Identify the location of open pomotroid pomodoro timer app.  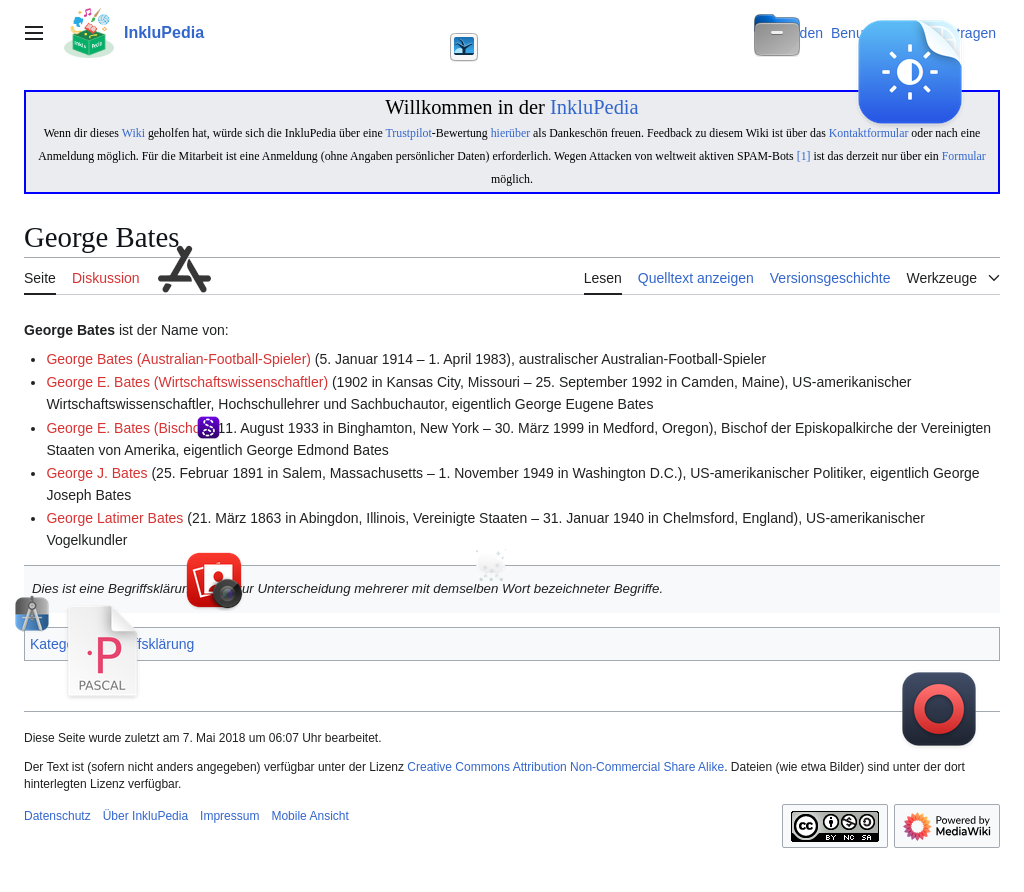
(939, 709).